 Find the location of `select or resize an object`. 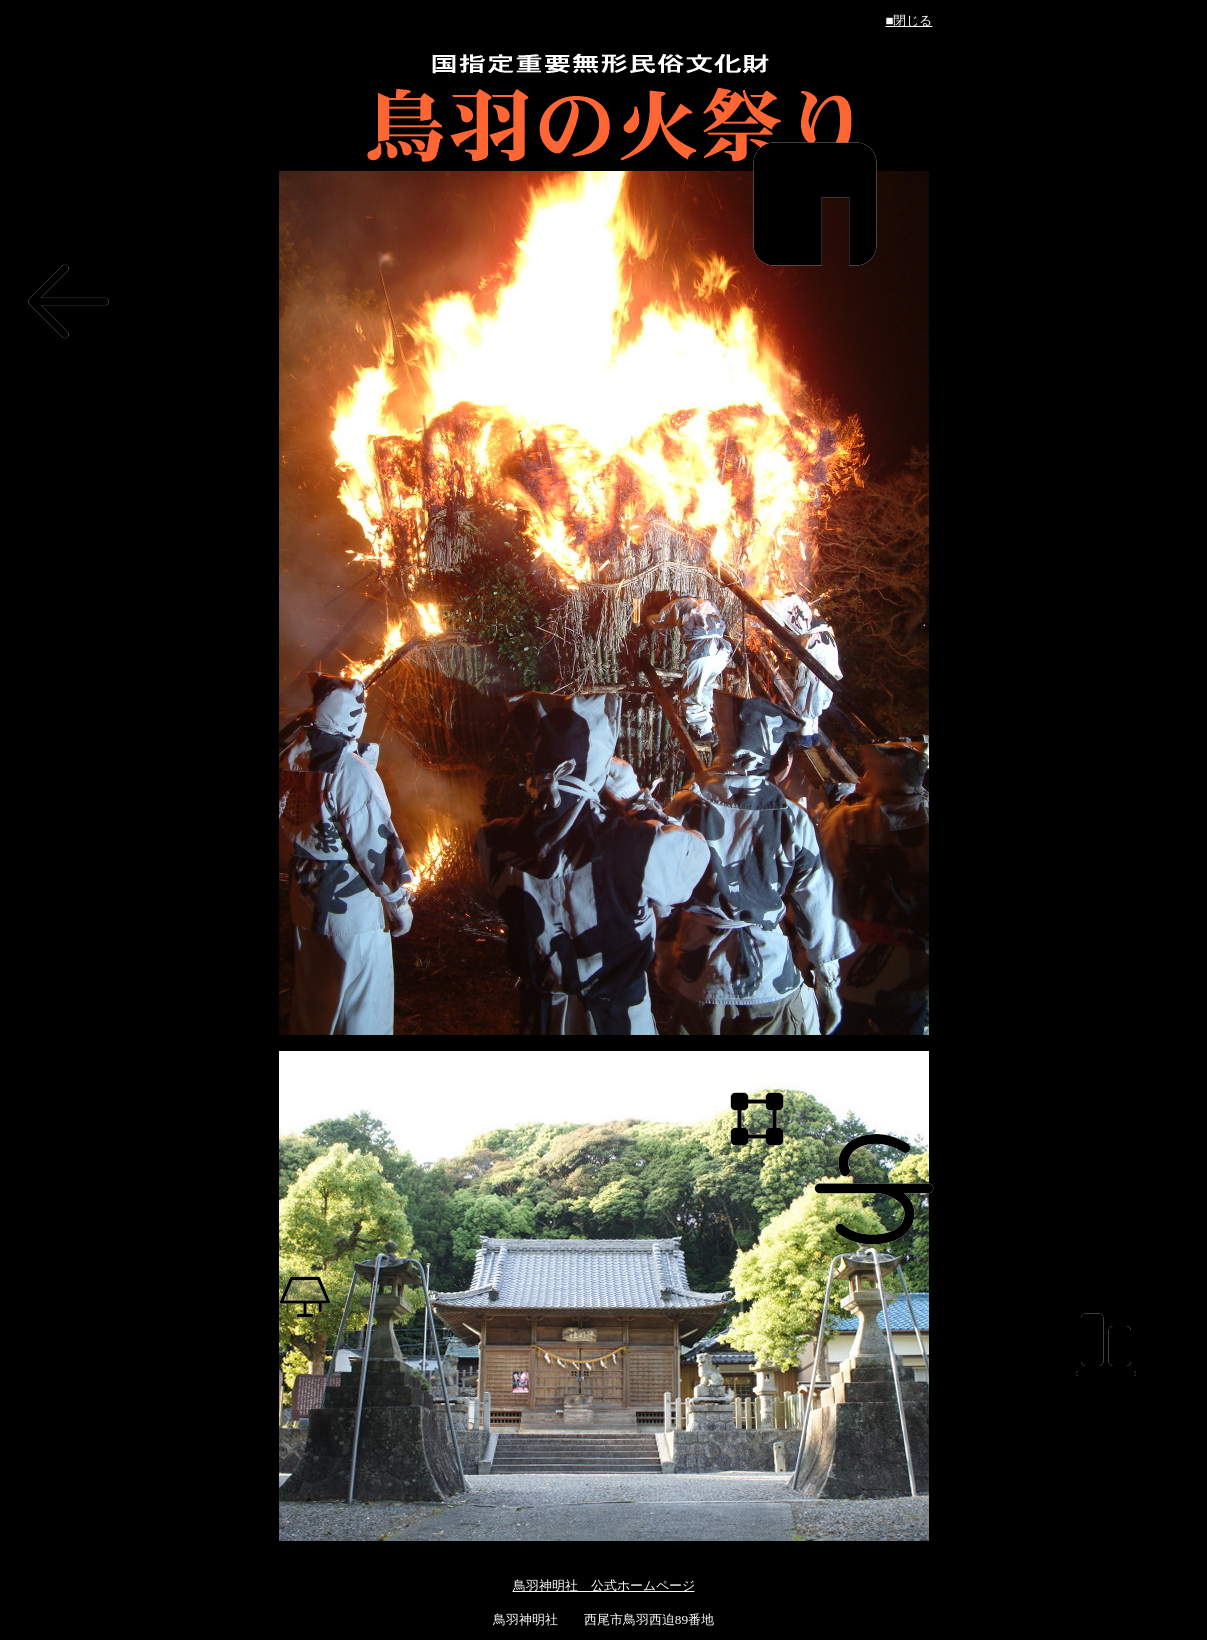

select or resize an object is located at coordinates (757, 1119).